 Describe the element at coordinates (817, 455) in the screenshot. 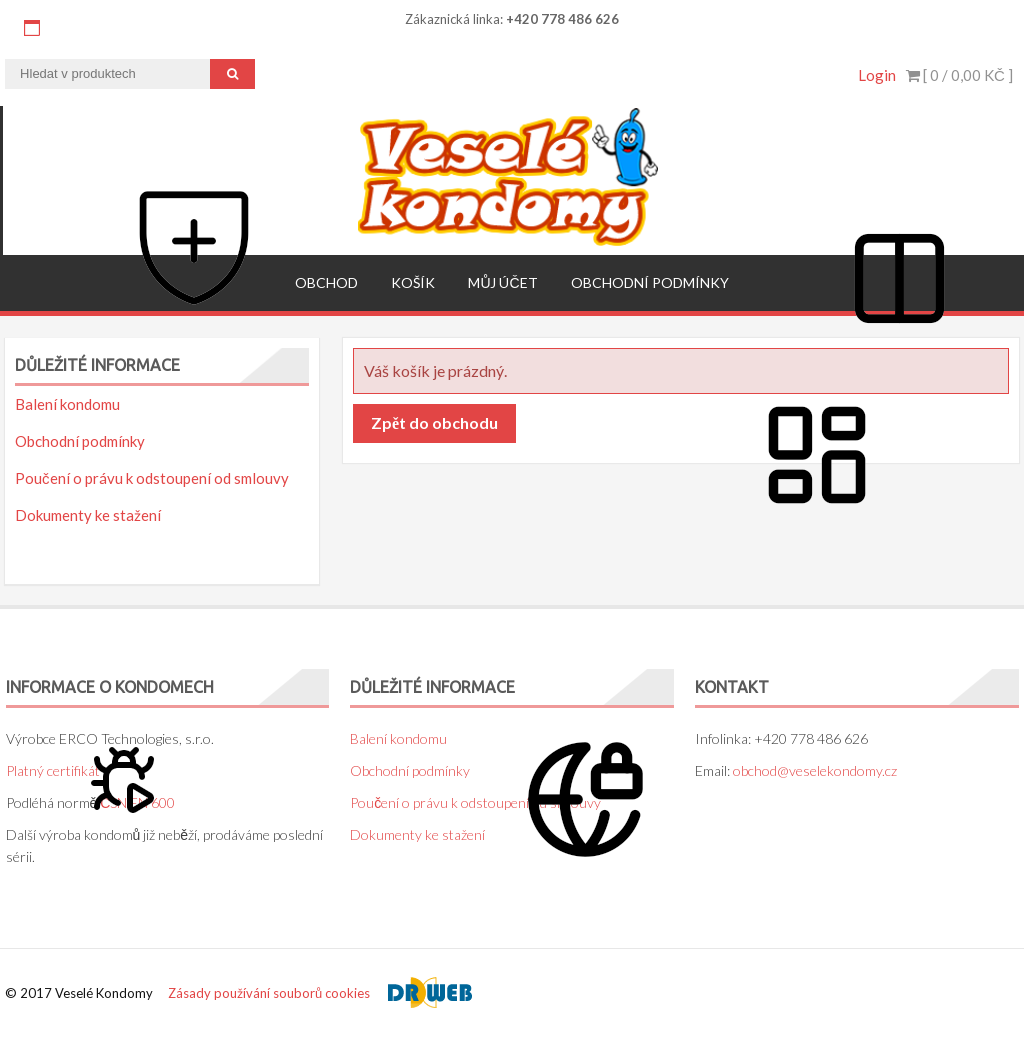

I see `open dashboard view` at that location.